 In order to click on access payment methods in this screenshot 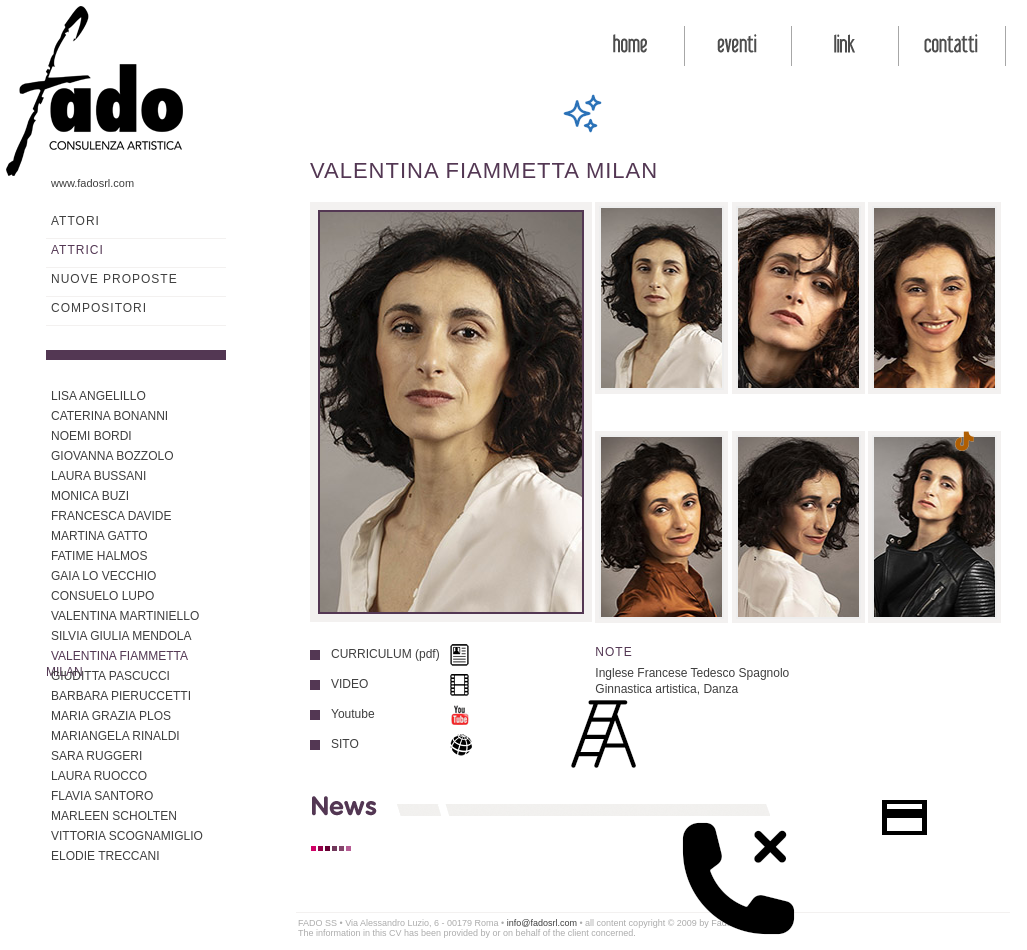, I will do `click(904, 817)`.